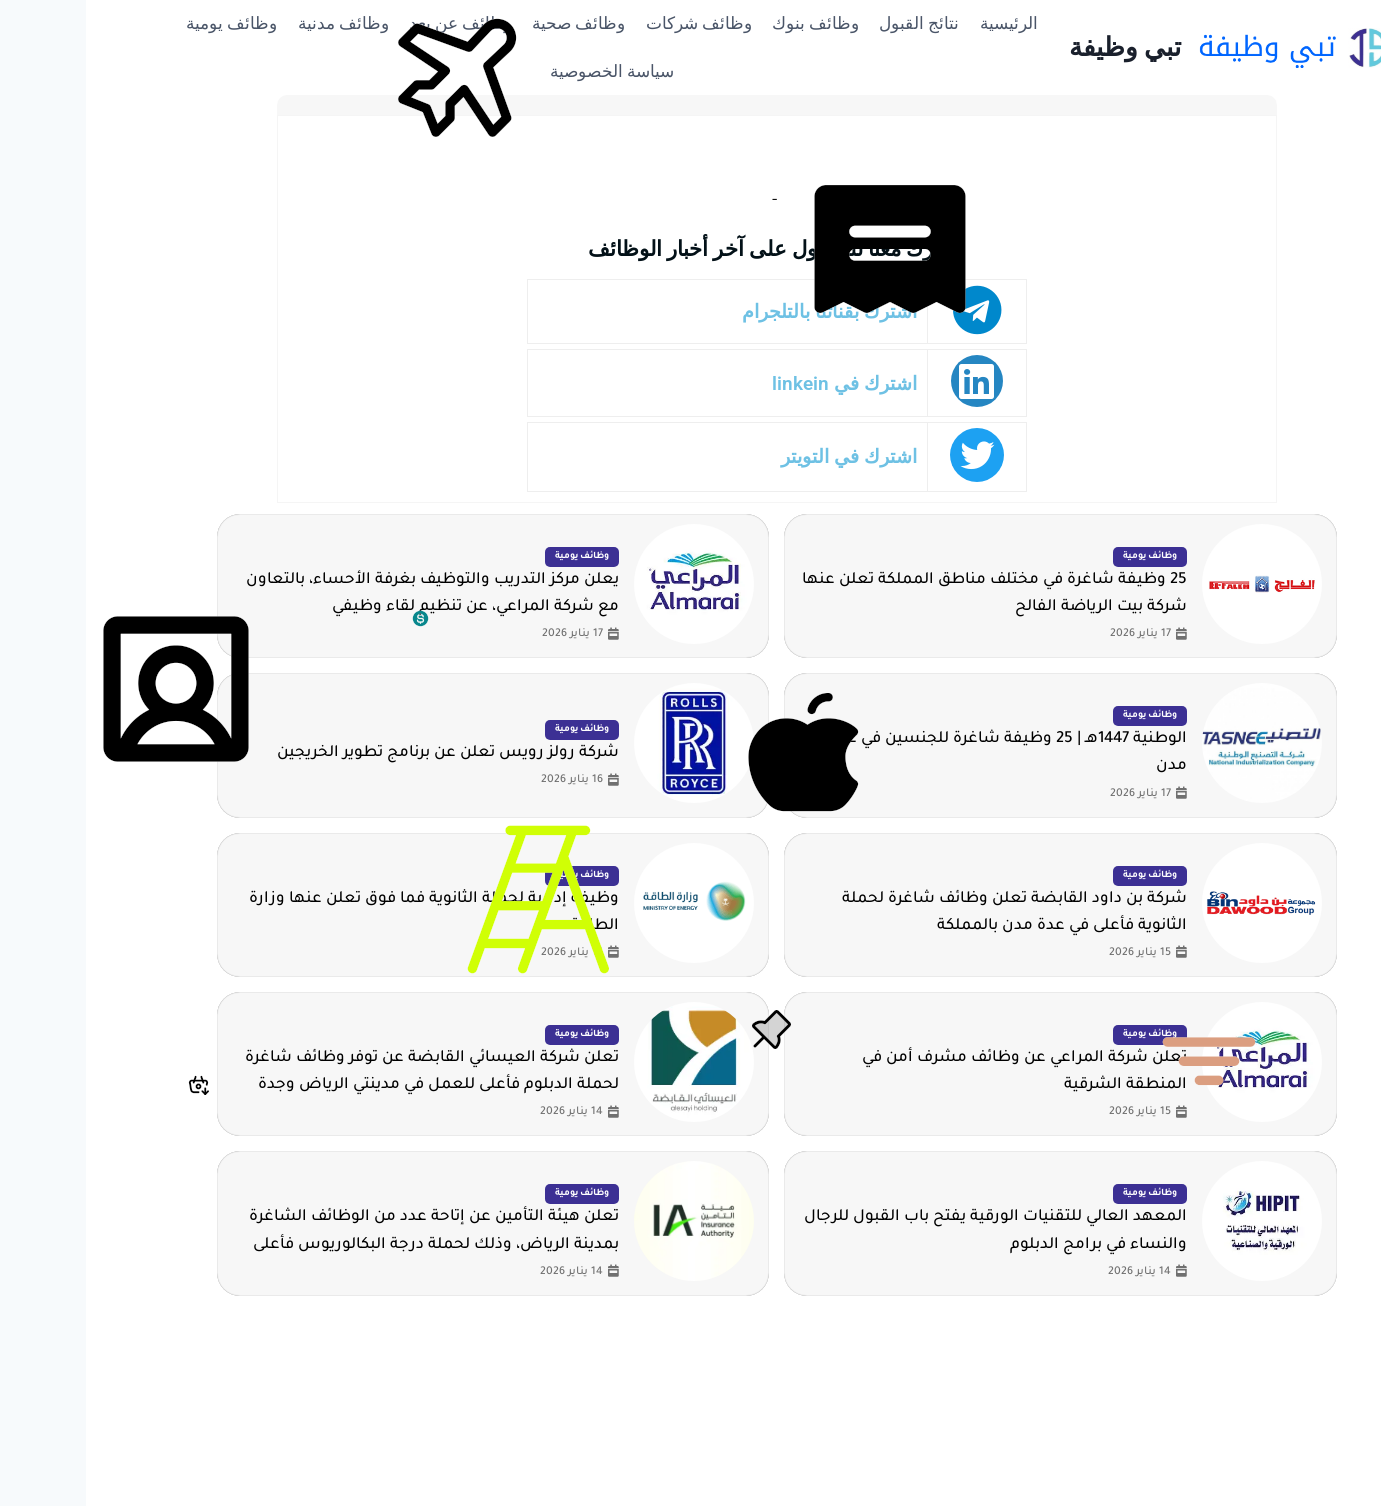 This screenshot has width=1381, height=1506. I want to click on apple brand or product indicator, so click(807, 760).